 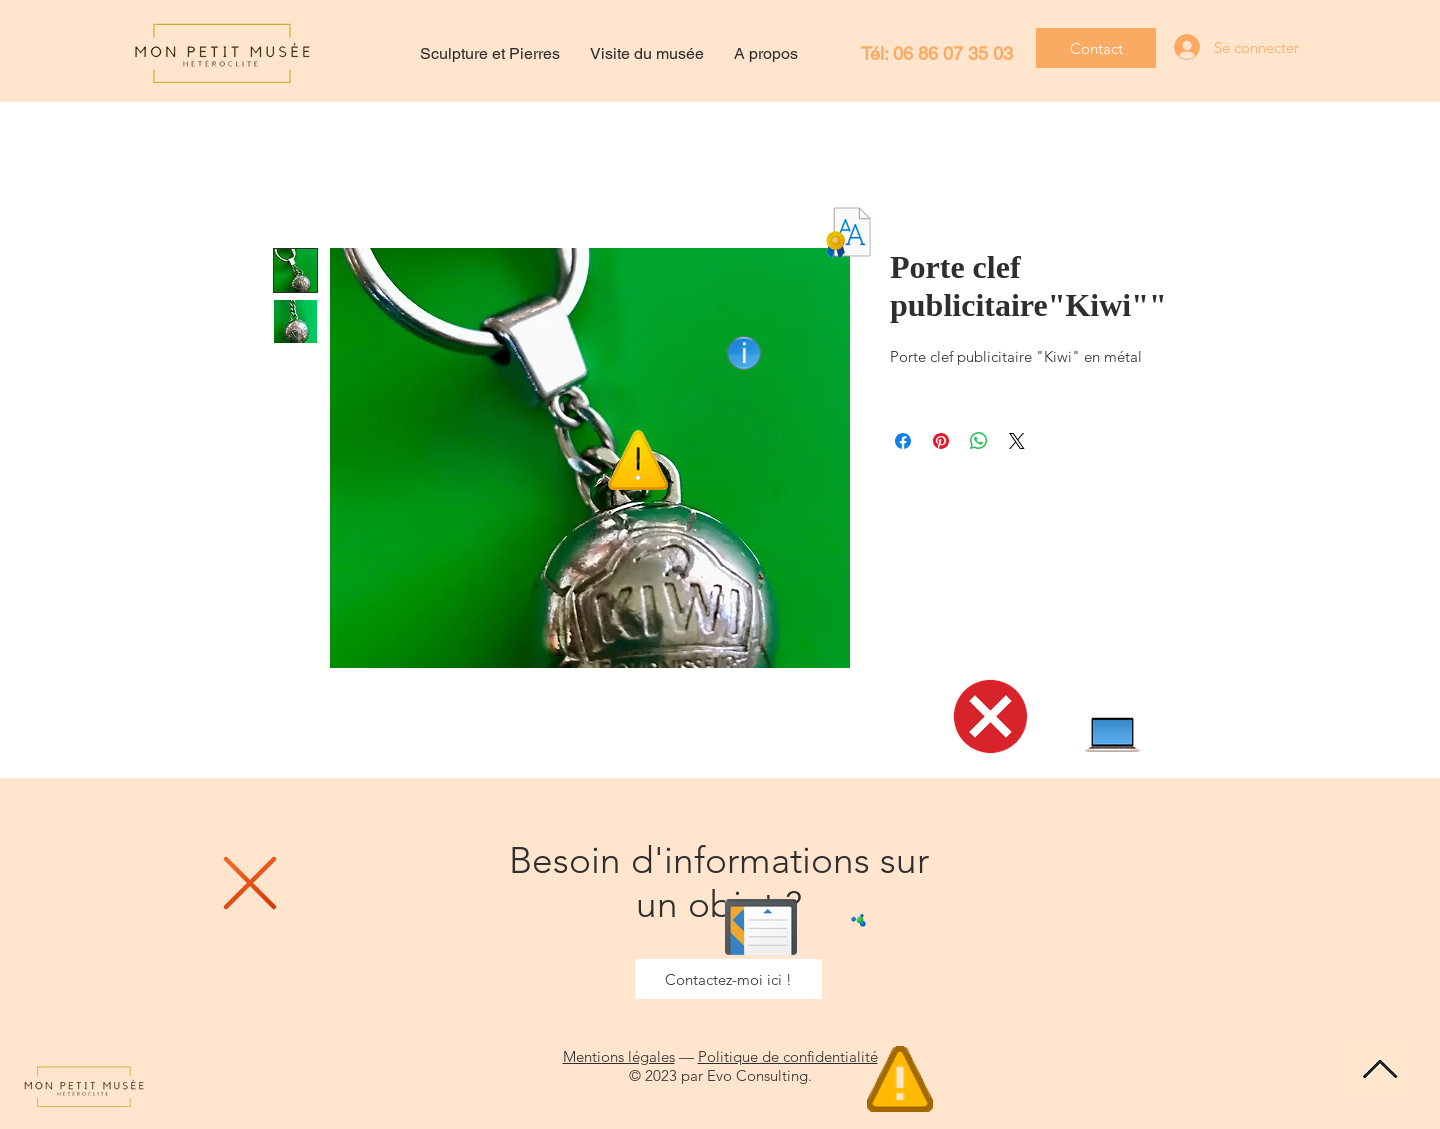 I want to click on view information or details about this item, so click(x=744, y=353).